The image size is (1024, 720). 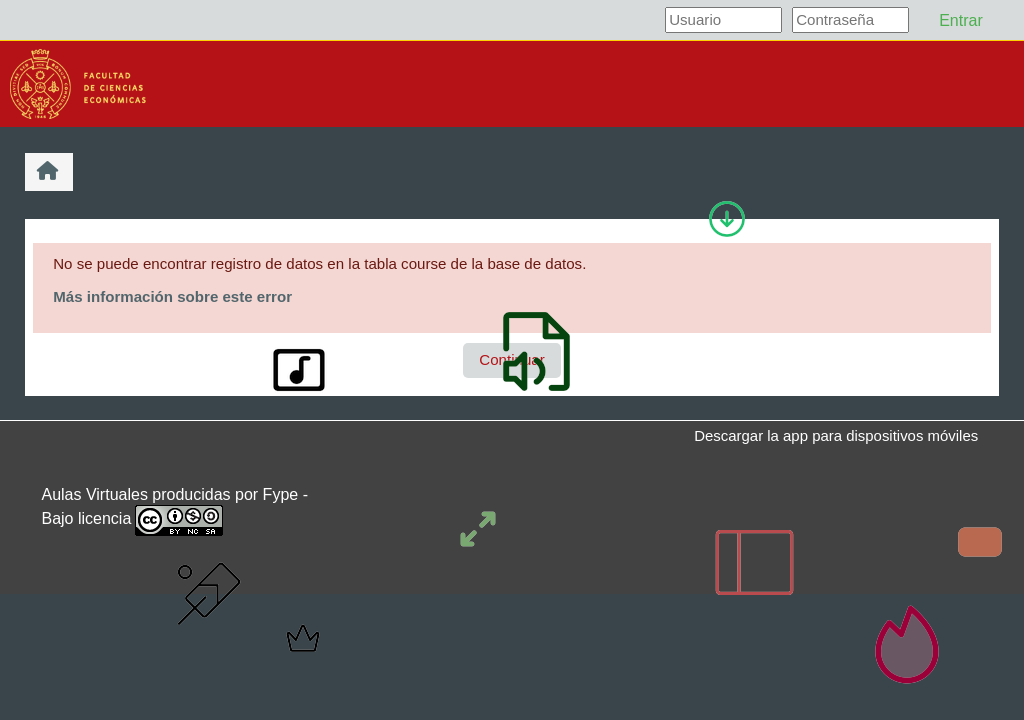 I want to click on expand to full screen, so click(x=478, y=529).